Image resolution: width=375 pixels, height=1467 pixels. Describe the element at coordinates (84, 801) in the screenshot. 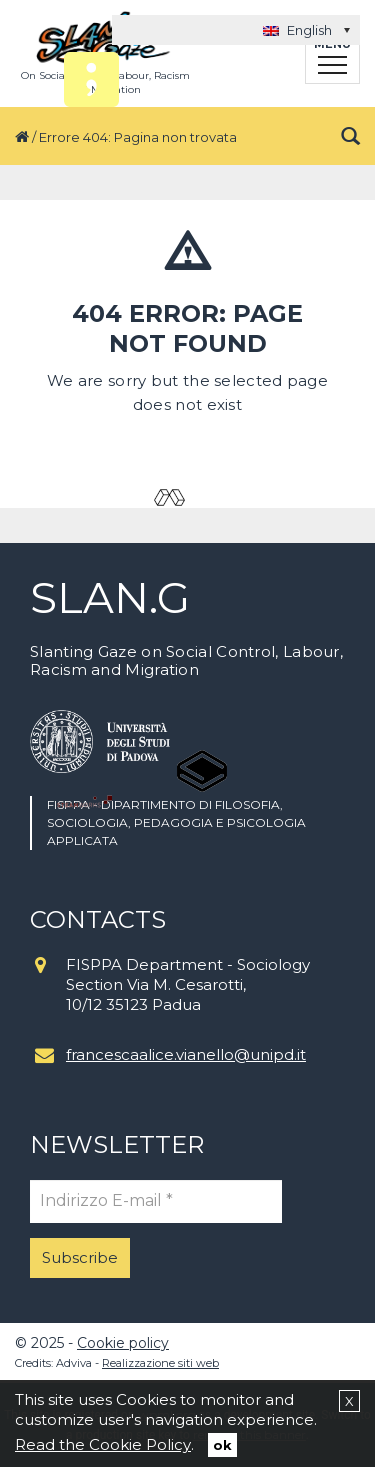

I see `access steamworks developer portal` at that location.